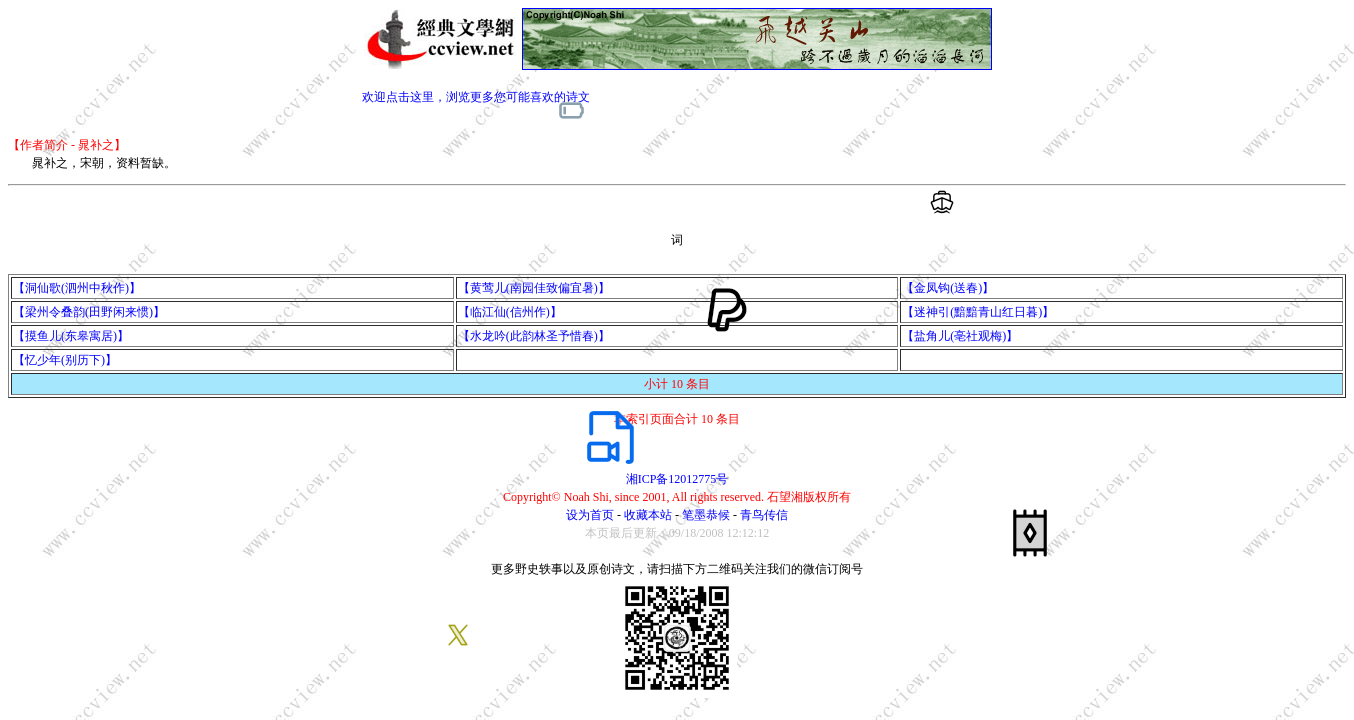 This screenshot has height=720, width=1354. I want to click on browse rugs or floor decor in a home furnishing app, so click(1030, 533).